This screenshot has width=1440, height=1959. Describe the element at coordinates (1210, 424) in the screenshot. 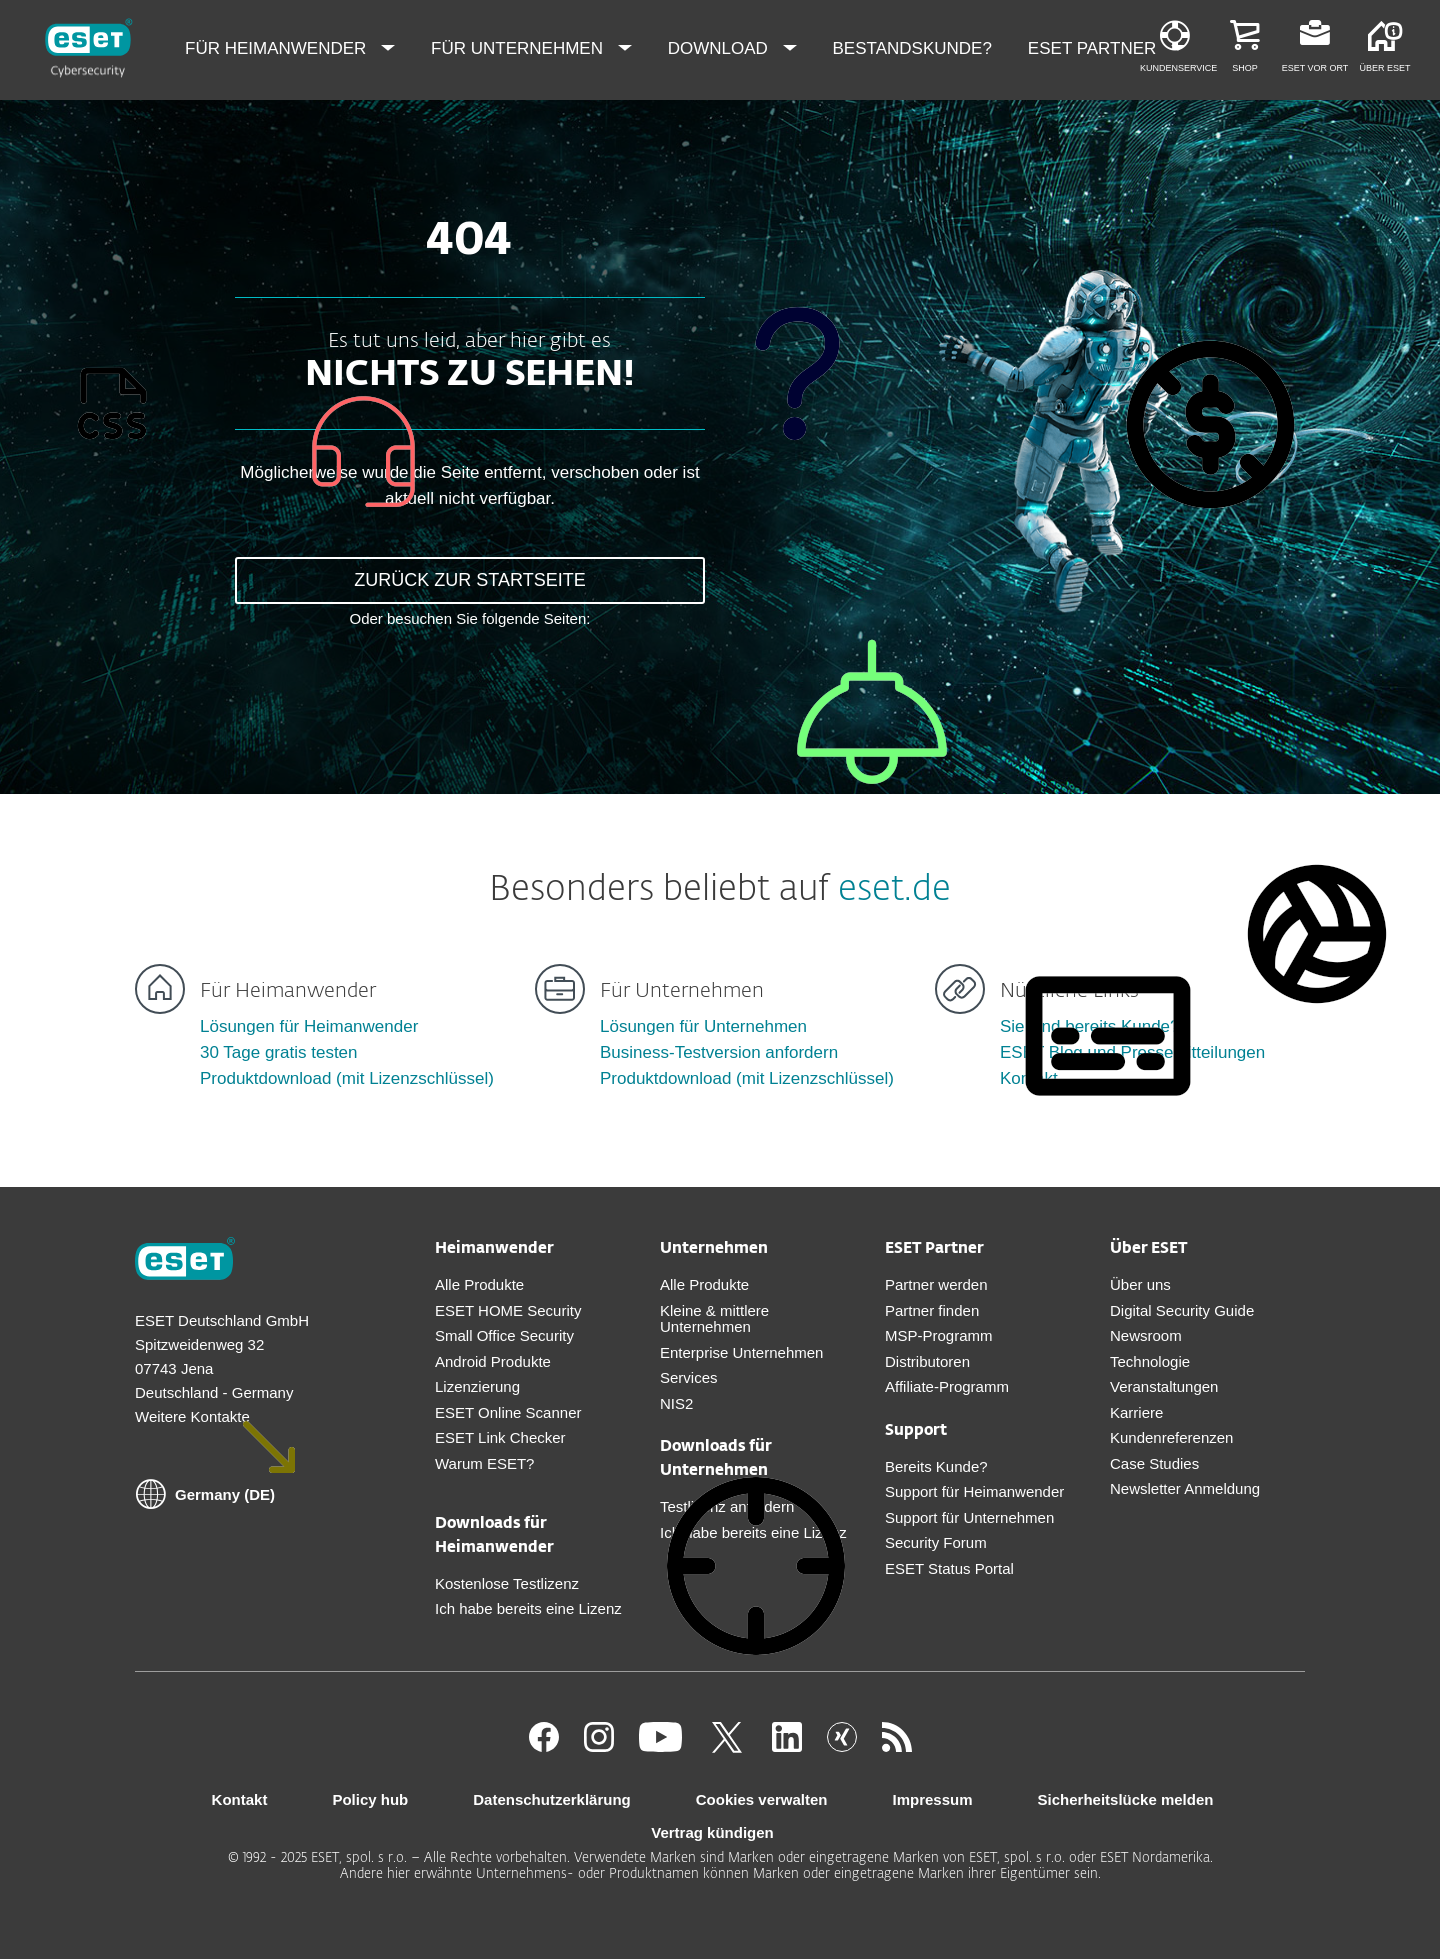

I see `indicates free or no-cost content` at that location.